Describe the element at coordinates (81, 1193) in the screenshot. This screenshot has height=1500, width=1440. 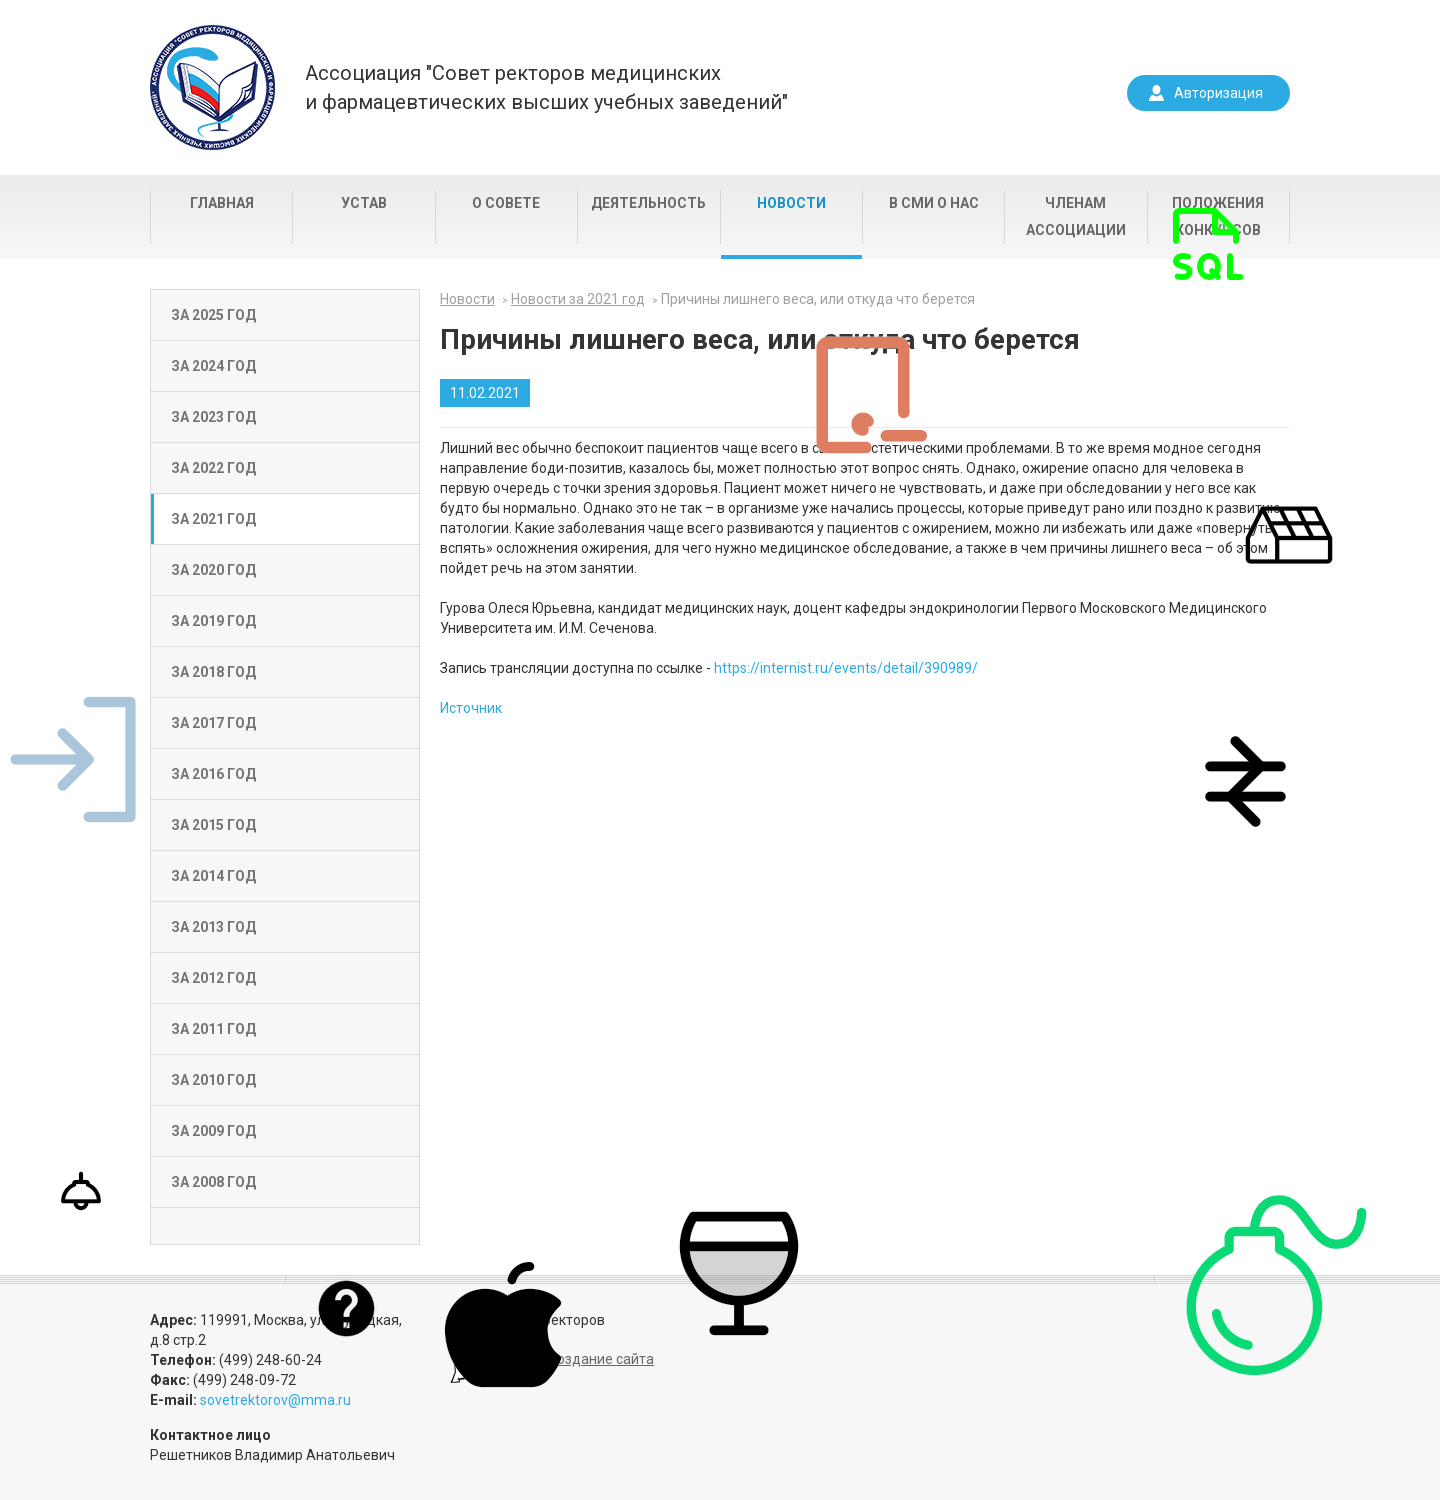
I see `toggle pendant lamp or ceiling light` at that location.